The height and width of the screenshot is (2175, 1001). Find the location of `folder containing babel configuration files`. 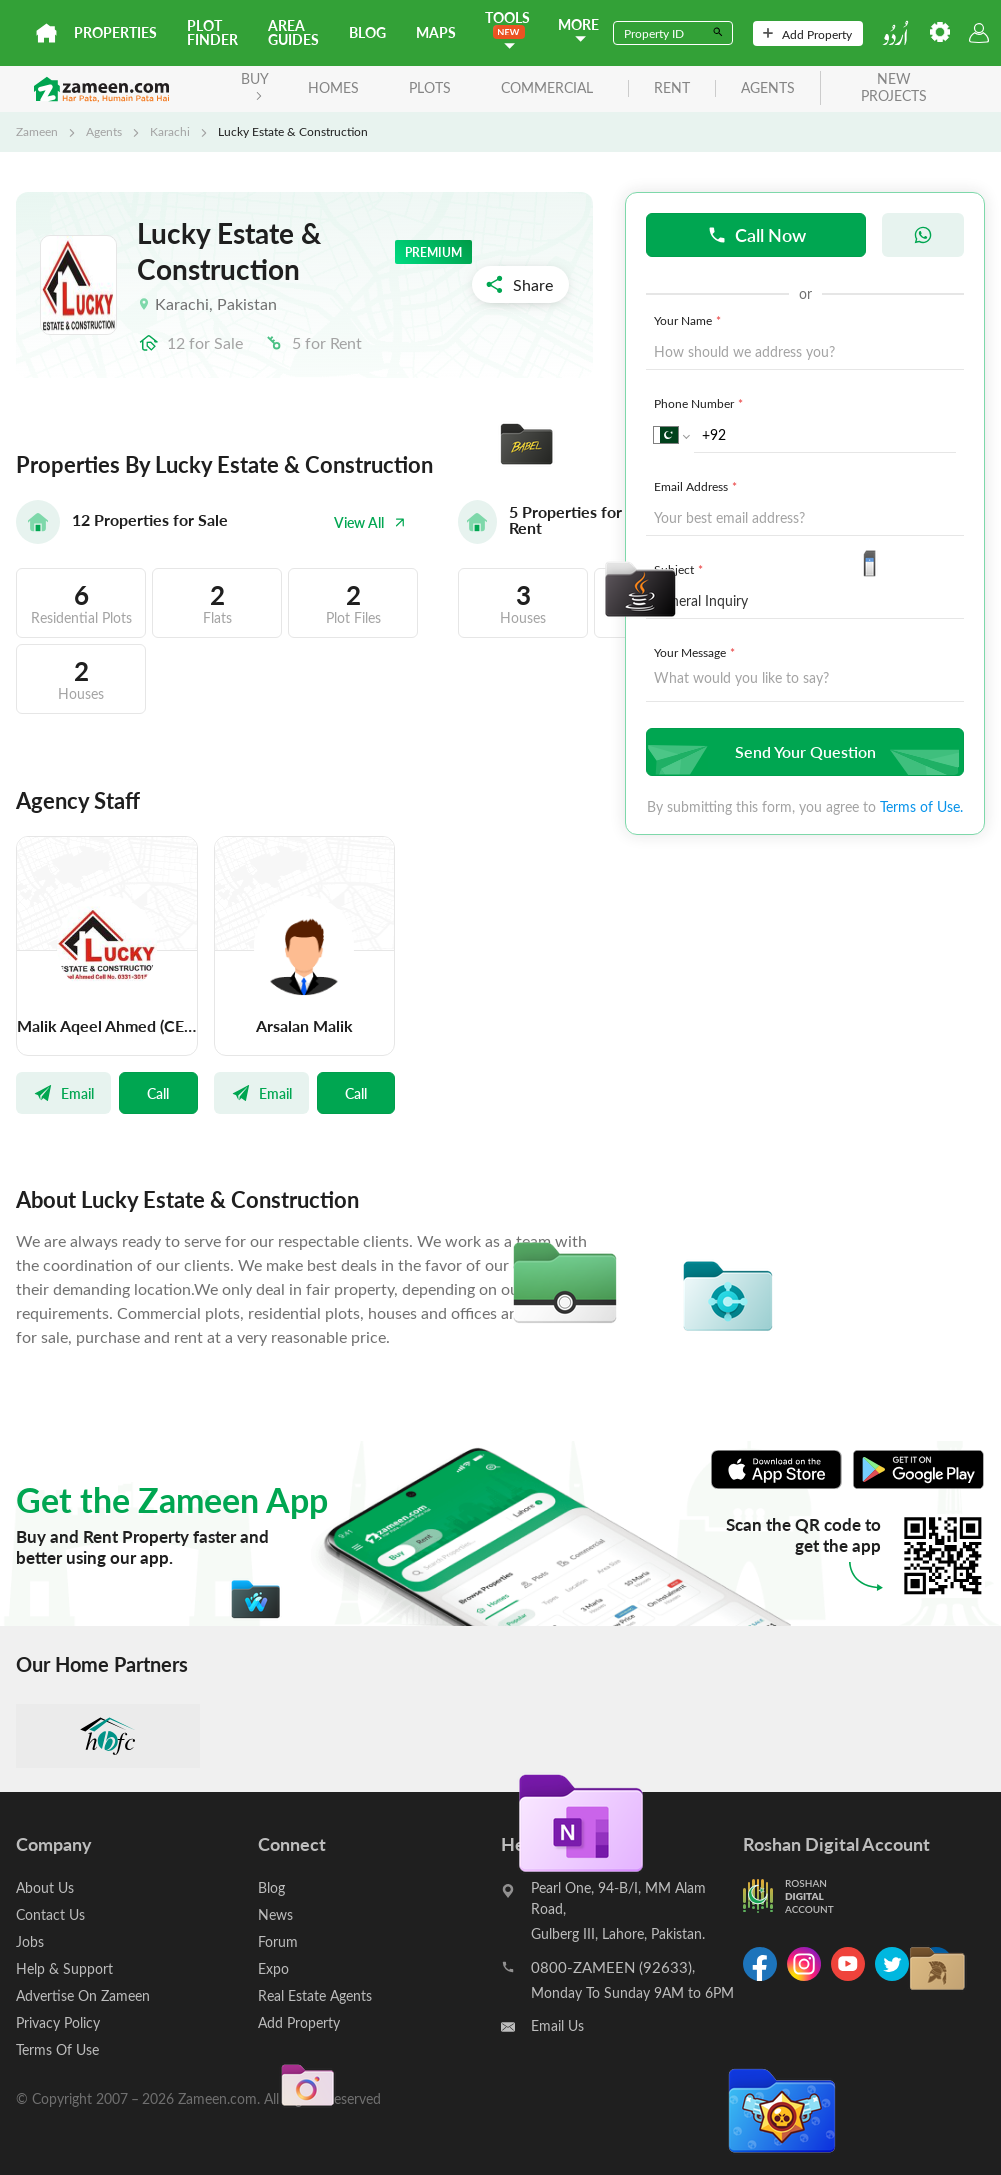

folder containing babel configuration files is located at coordinates (526, 445).